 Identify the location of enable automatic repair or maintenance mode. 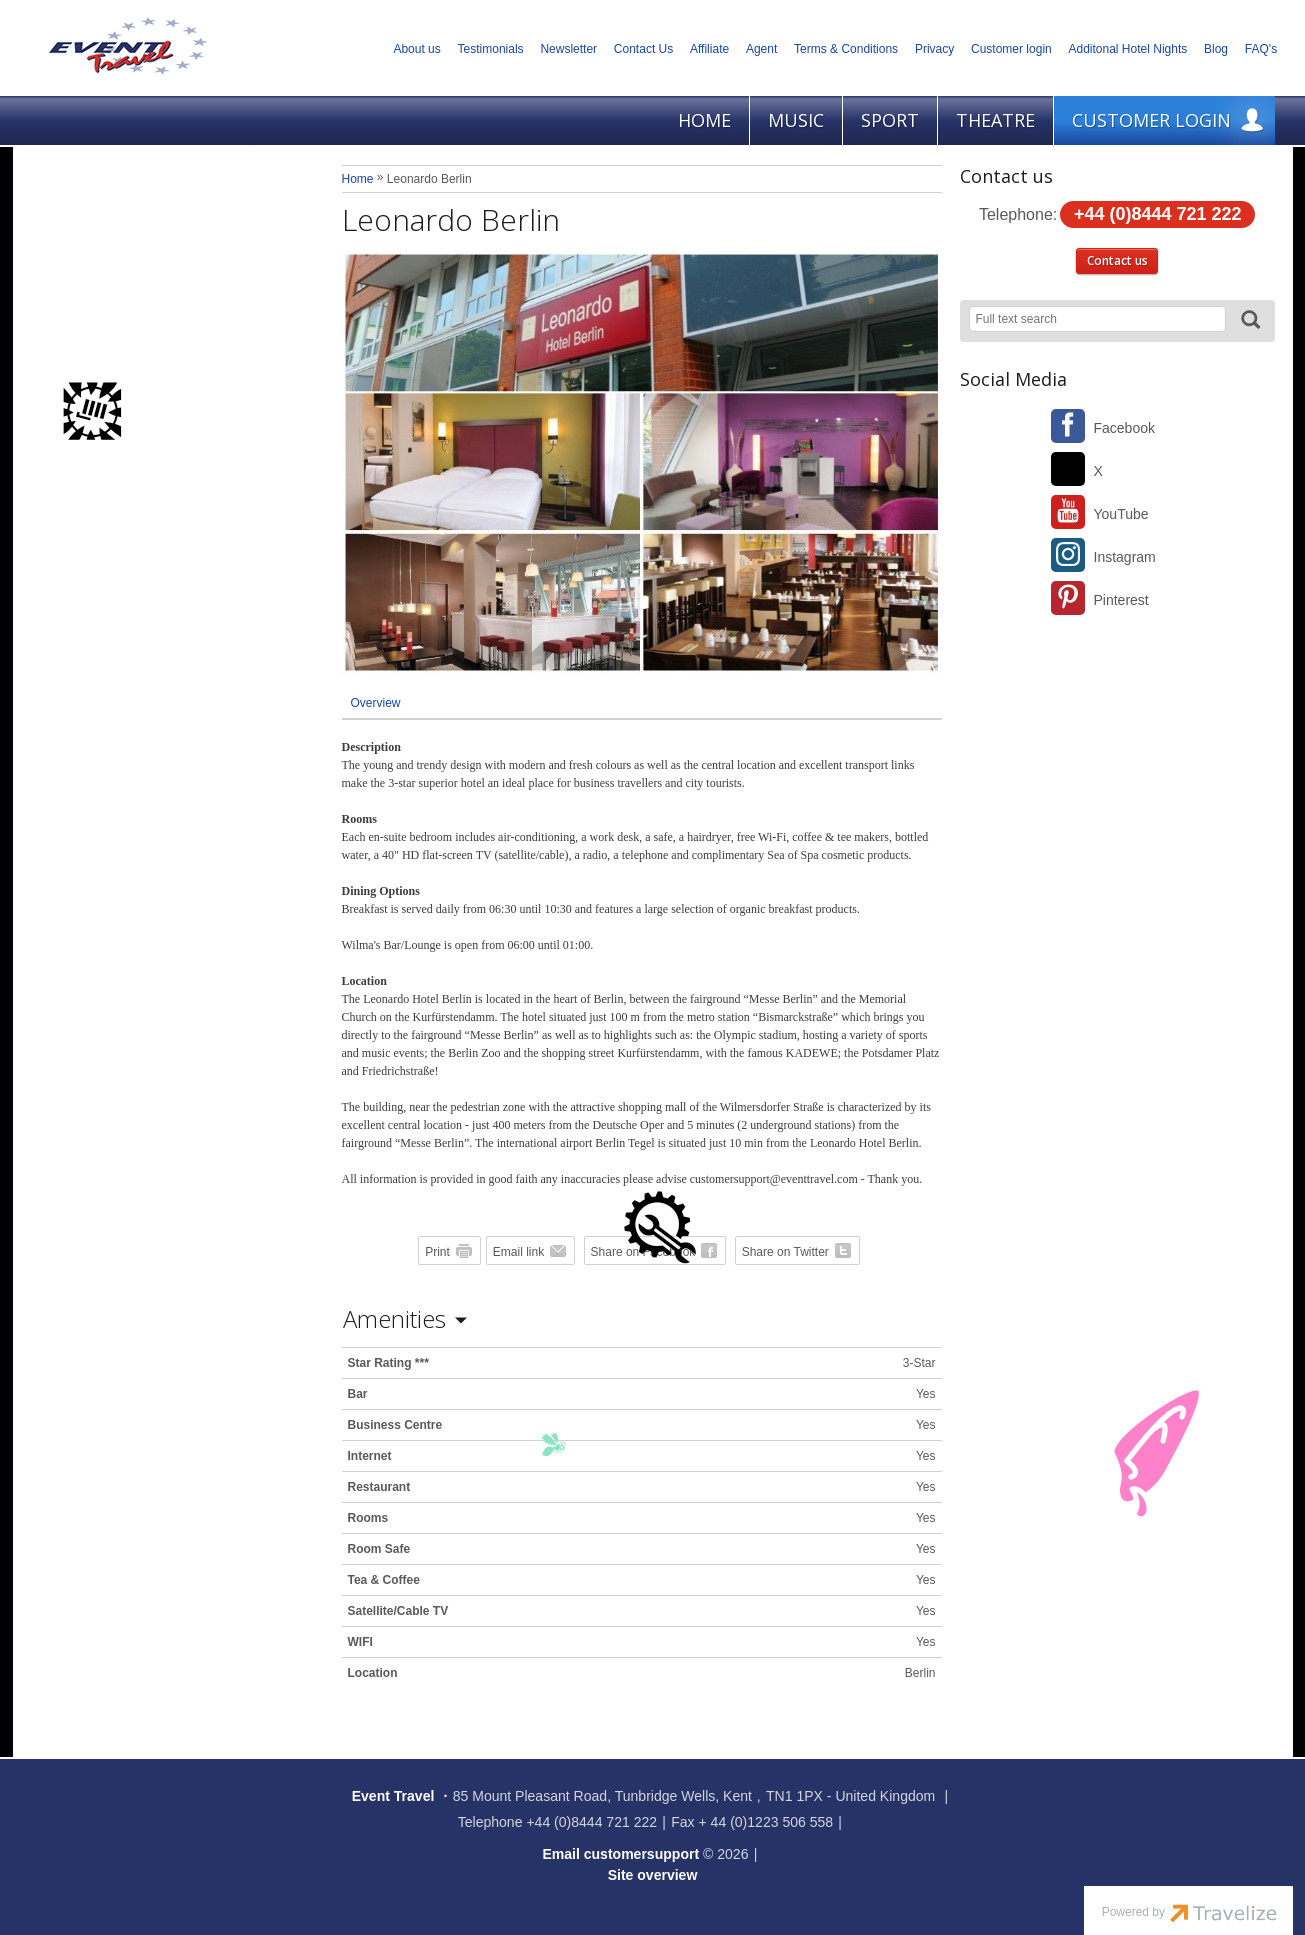
(660, 1227).